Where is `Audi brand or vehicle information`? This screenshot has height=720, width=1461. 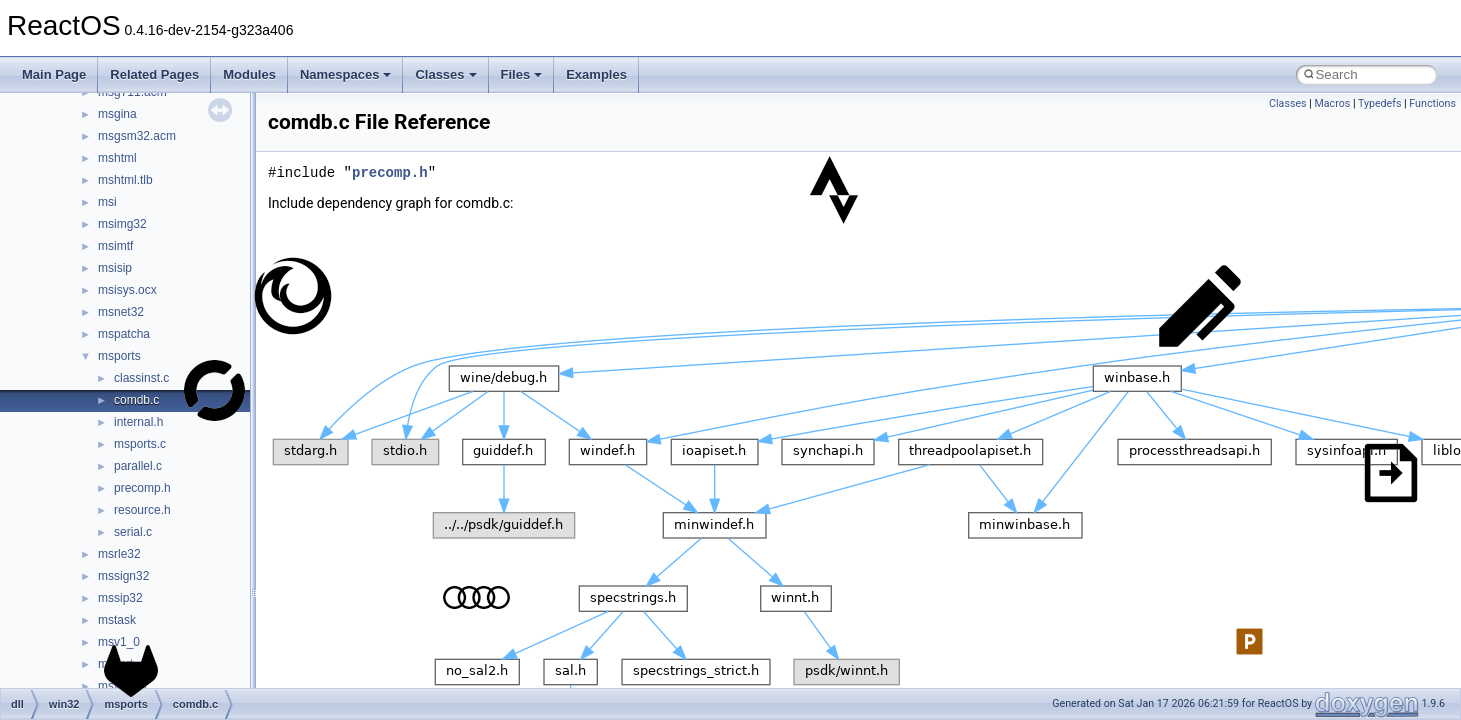
Audi brand or vehicle information is located at coordinates (476, 597).